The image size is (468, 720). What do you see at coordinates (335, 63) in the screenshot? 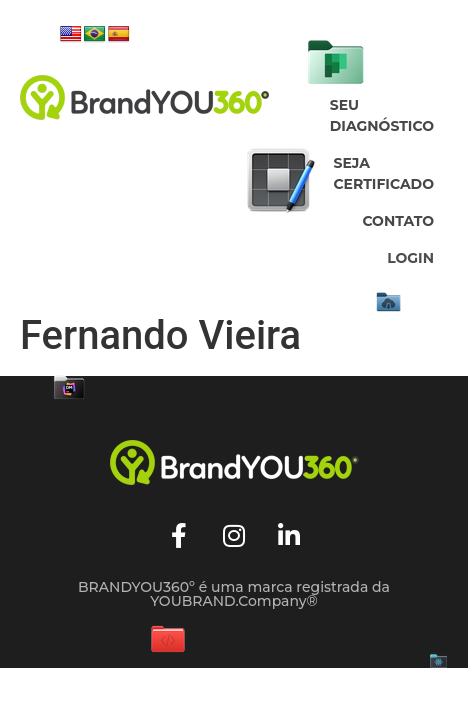
I see `open microsoft planner files folder` at bounding box center [335, 63].